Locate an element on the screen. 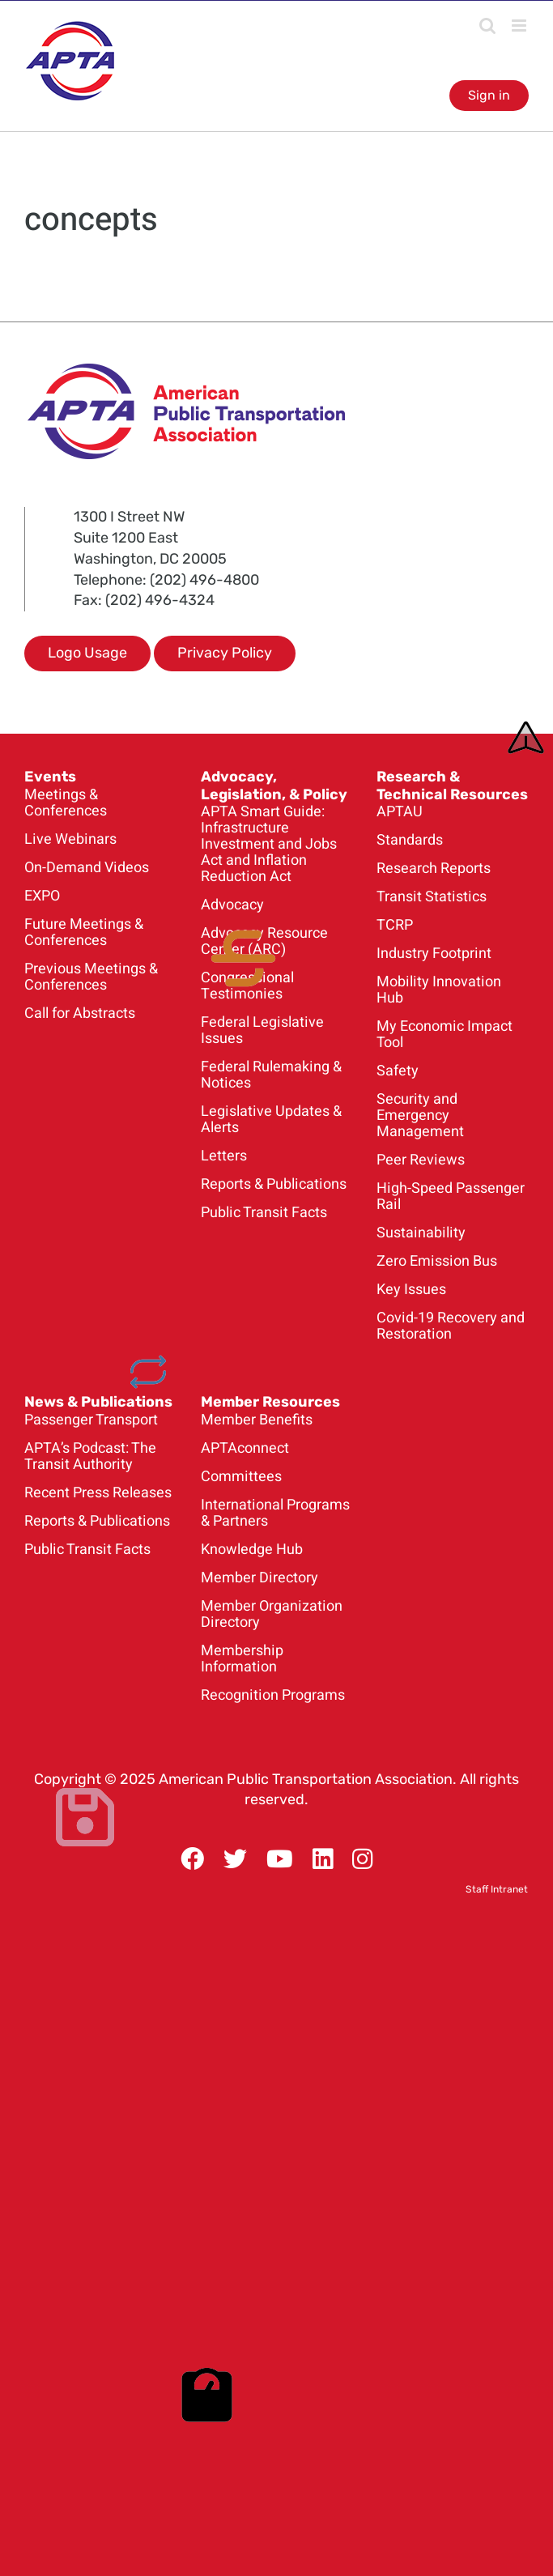 The width and height of the screenshot is (553, 2576). save current file or document is located at coordinates (85, 1817).